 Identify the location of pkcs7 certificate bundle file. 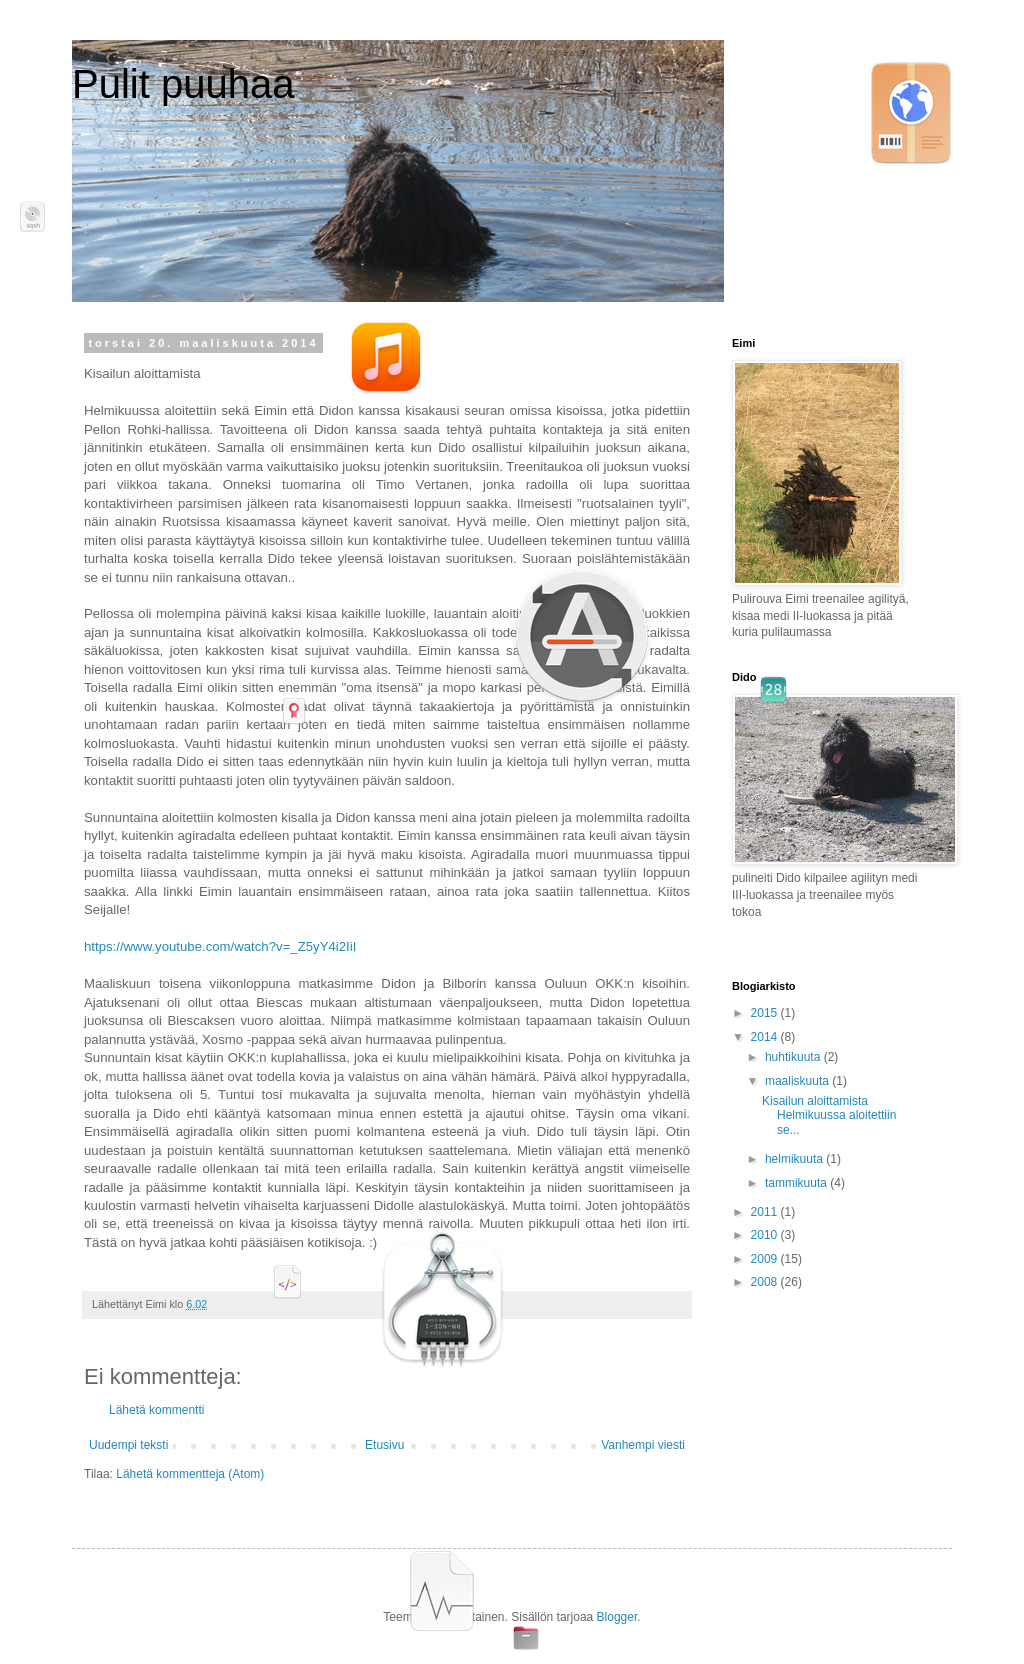
(294, 711).